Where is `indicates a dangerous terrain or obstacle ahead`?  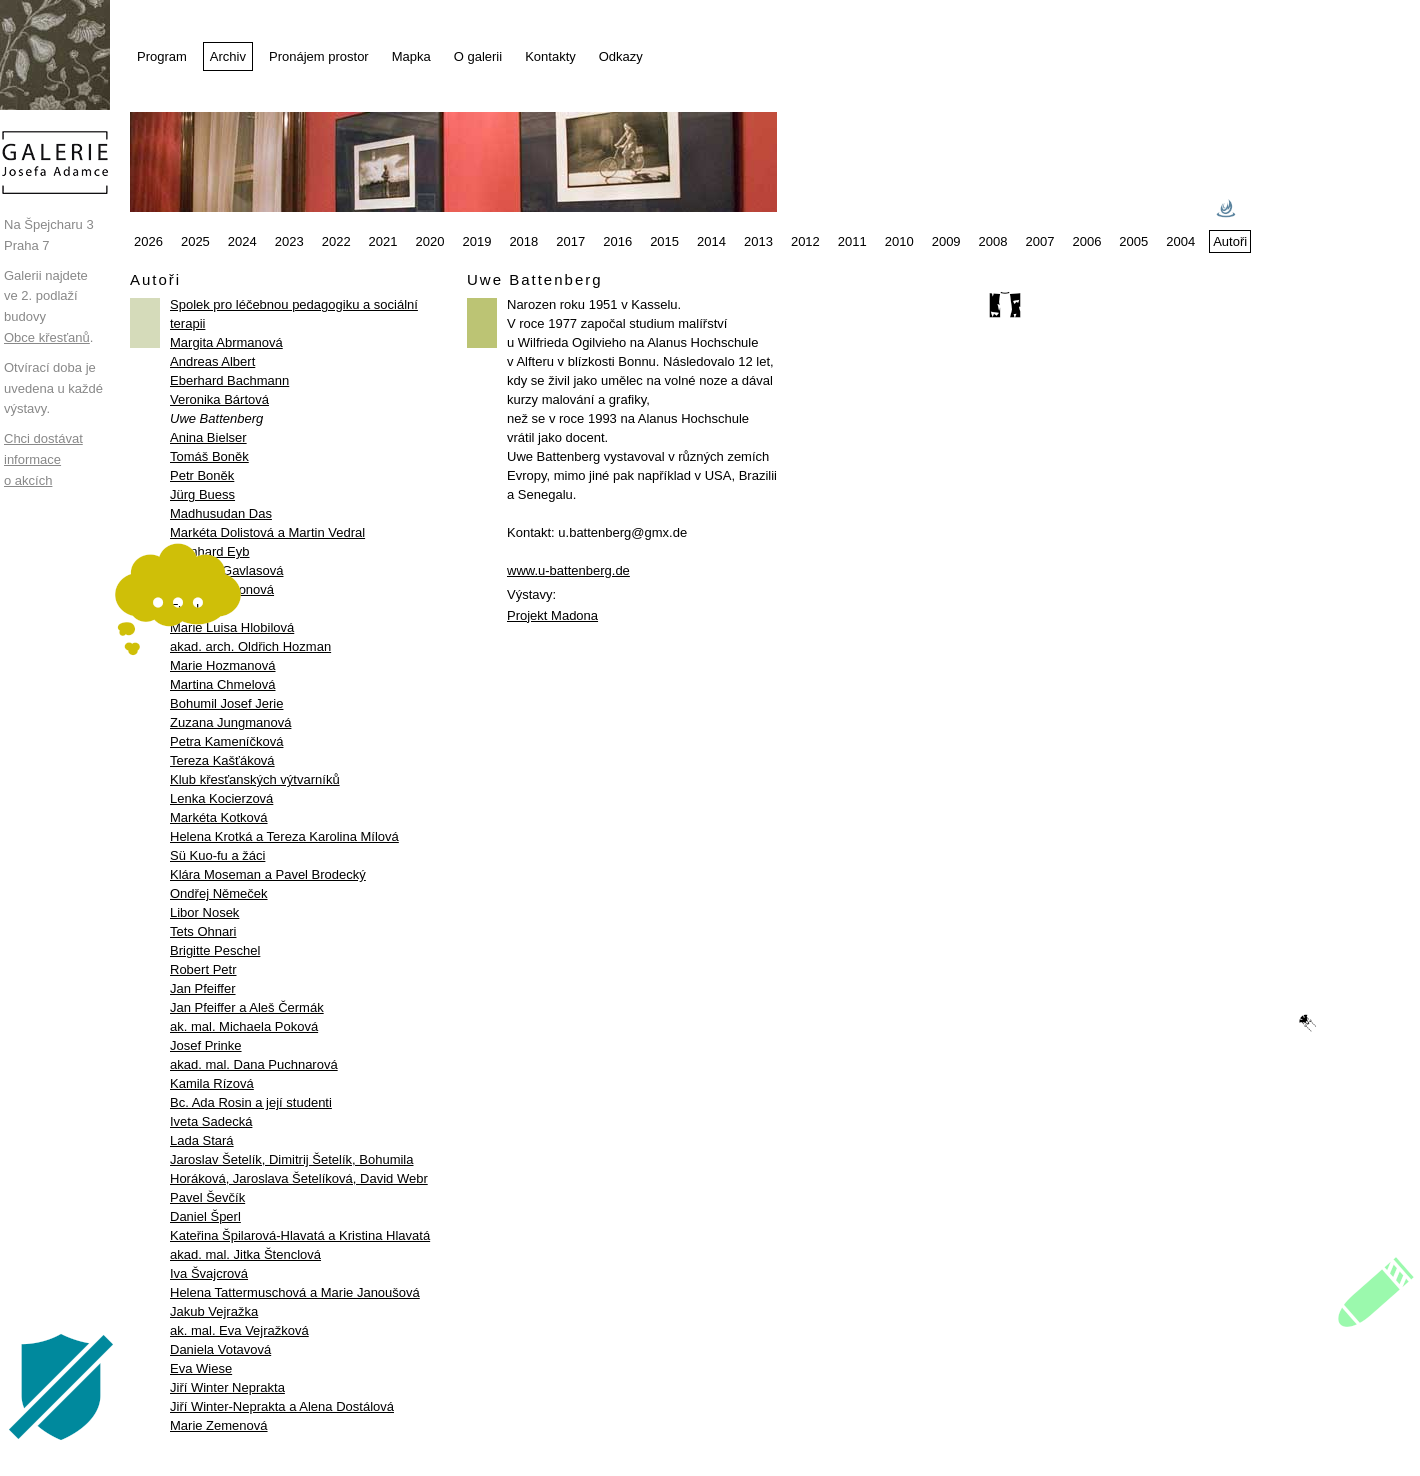 indicates a dangerous terrain or obstacle ahead is located at coordinates (1005, 302).